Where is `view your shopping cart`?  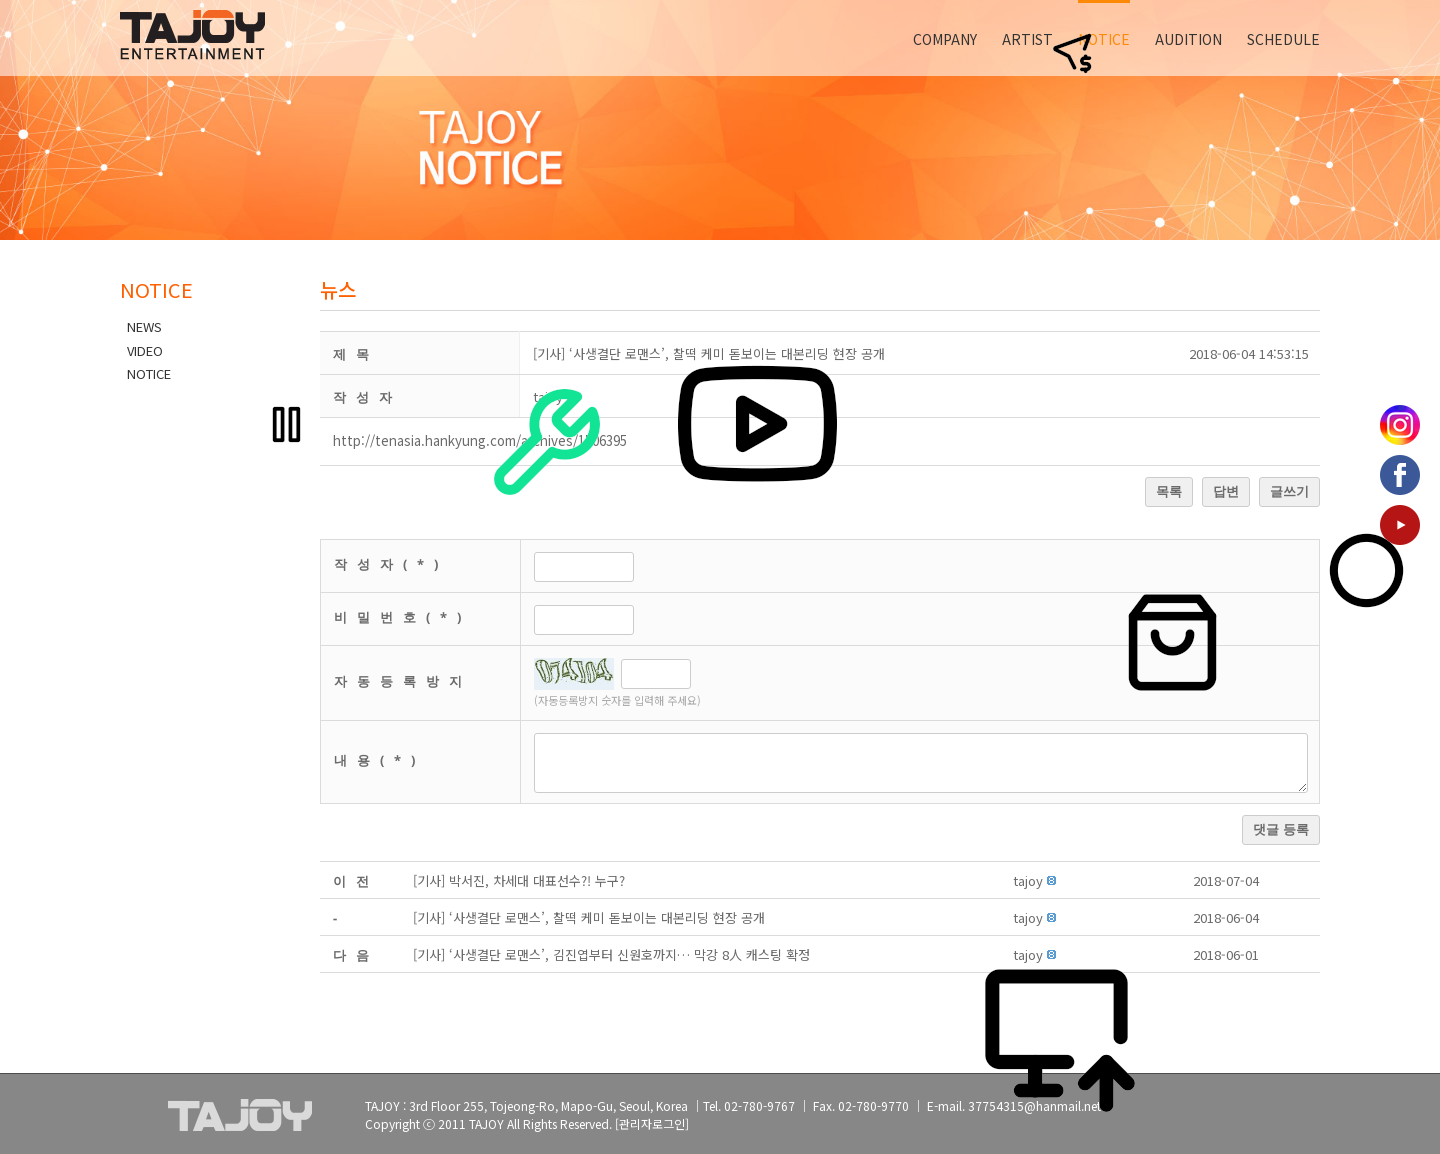
view your shopping cart is located at coordinates (1172, 642).